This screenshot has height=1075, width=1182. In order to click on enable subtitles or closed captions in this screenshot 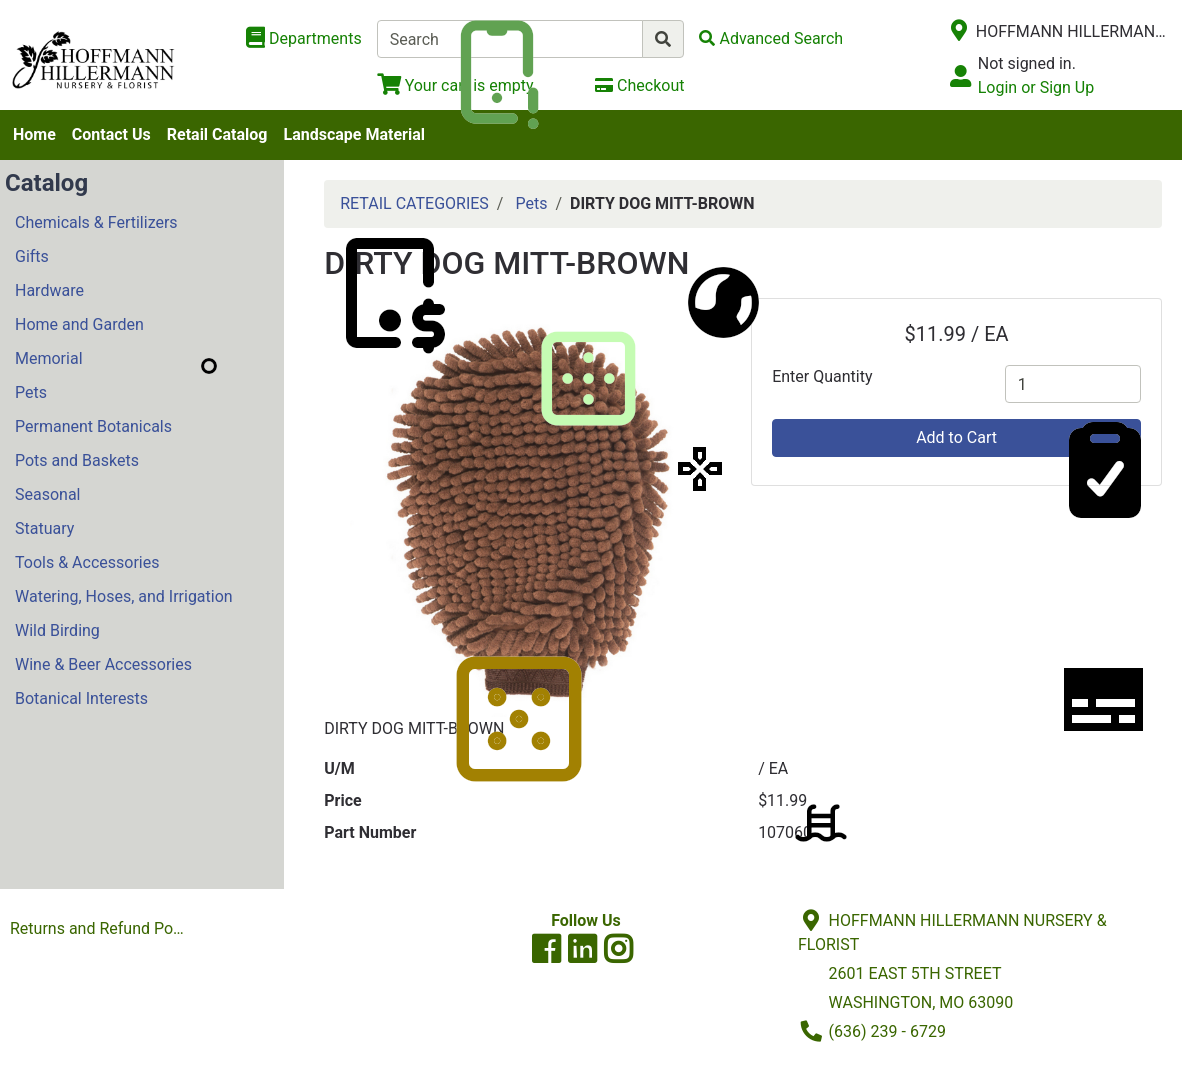, I will do `click(1103, 699)`.